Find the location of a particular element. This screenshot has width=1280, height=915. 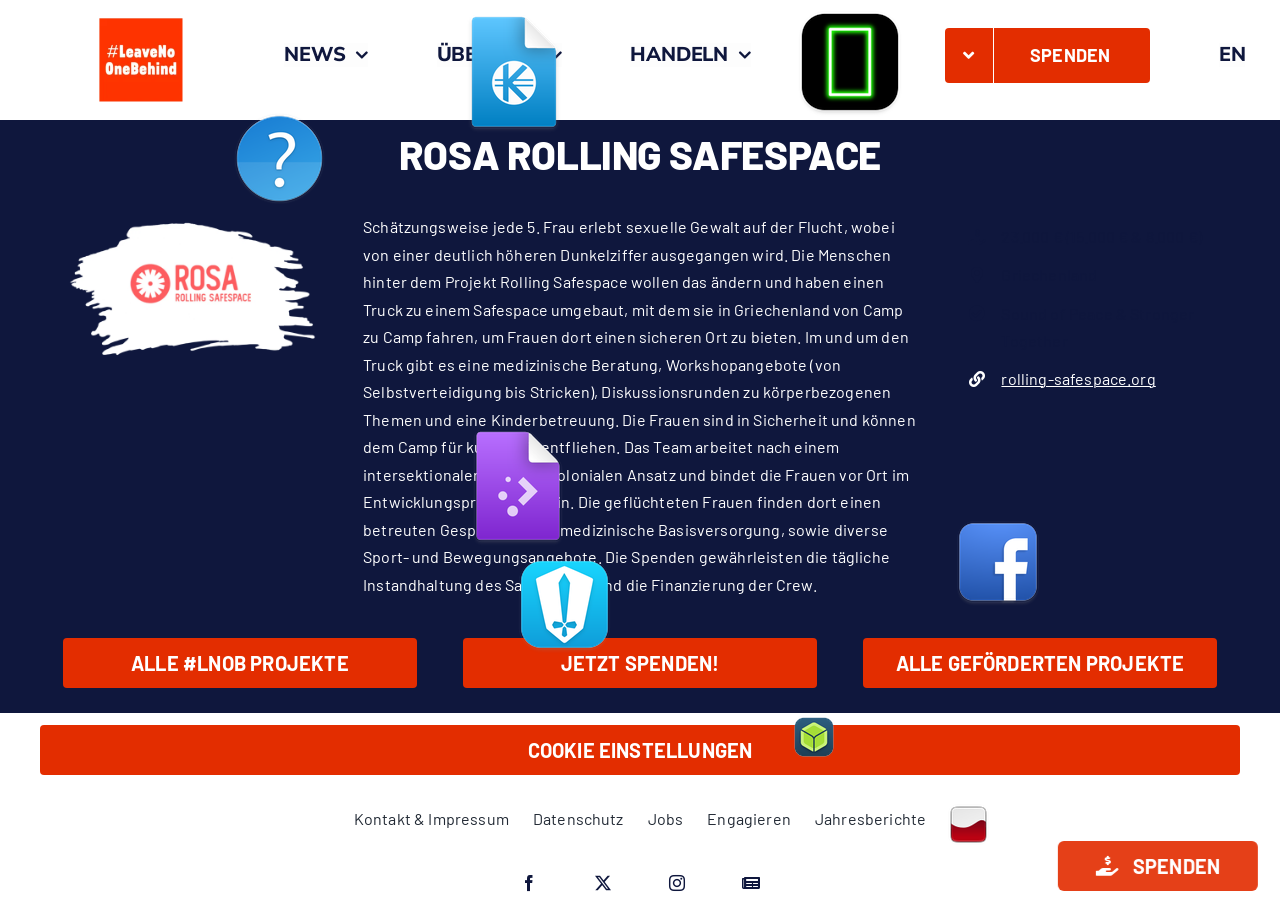

open balenaEtcher to flash OS images is located at coordinates (814, 737).